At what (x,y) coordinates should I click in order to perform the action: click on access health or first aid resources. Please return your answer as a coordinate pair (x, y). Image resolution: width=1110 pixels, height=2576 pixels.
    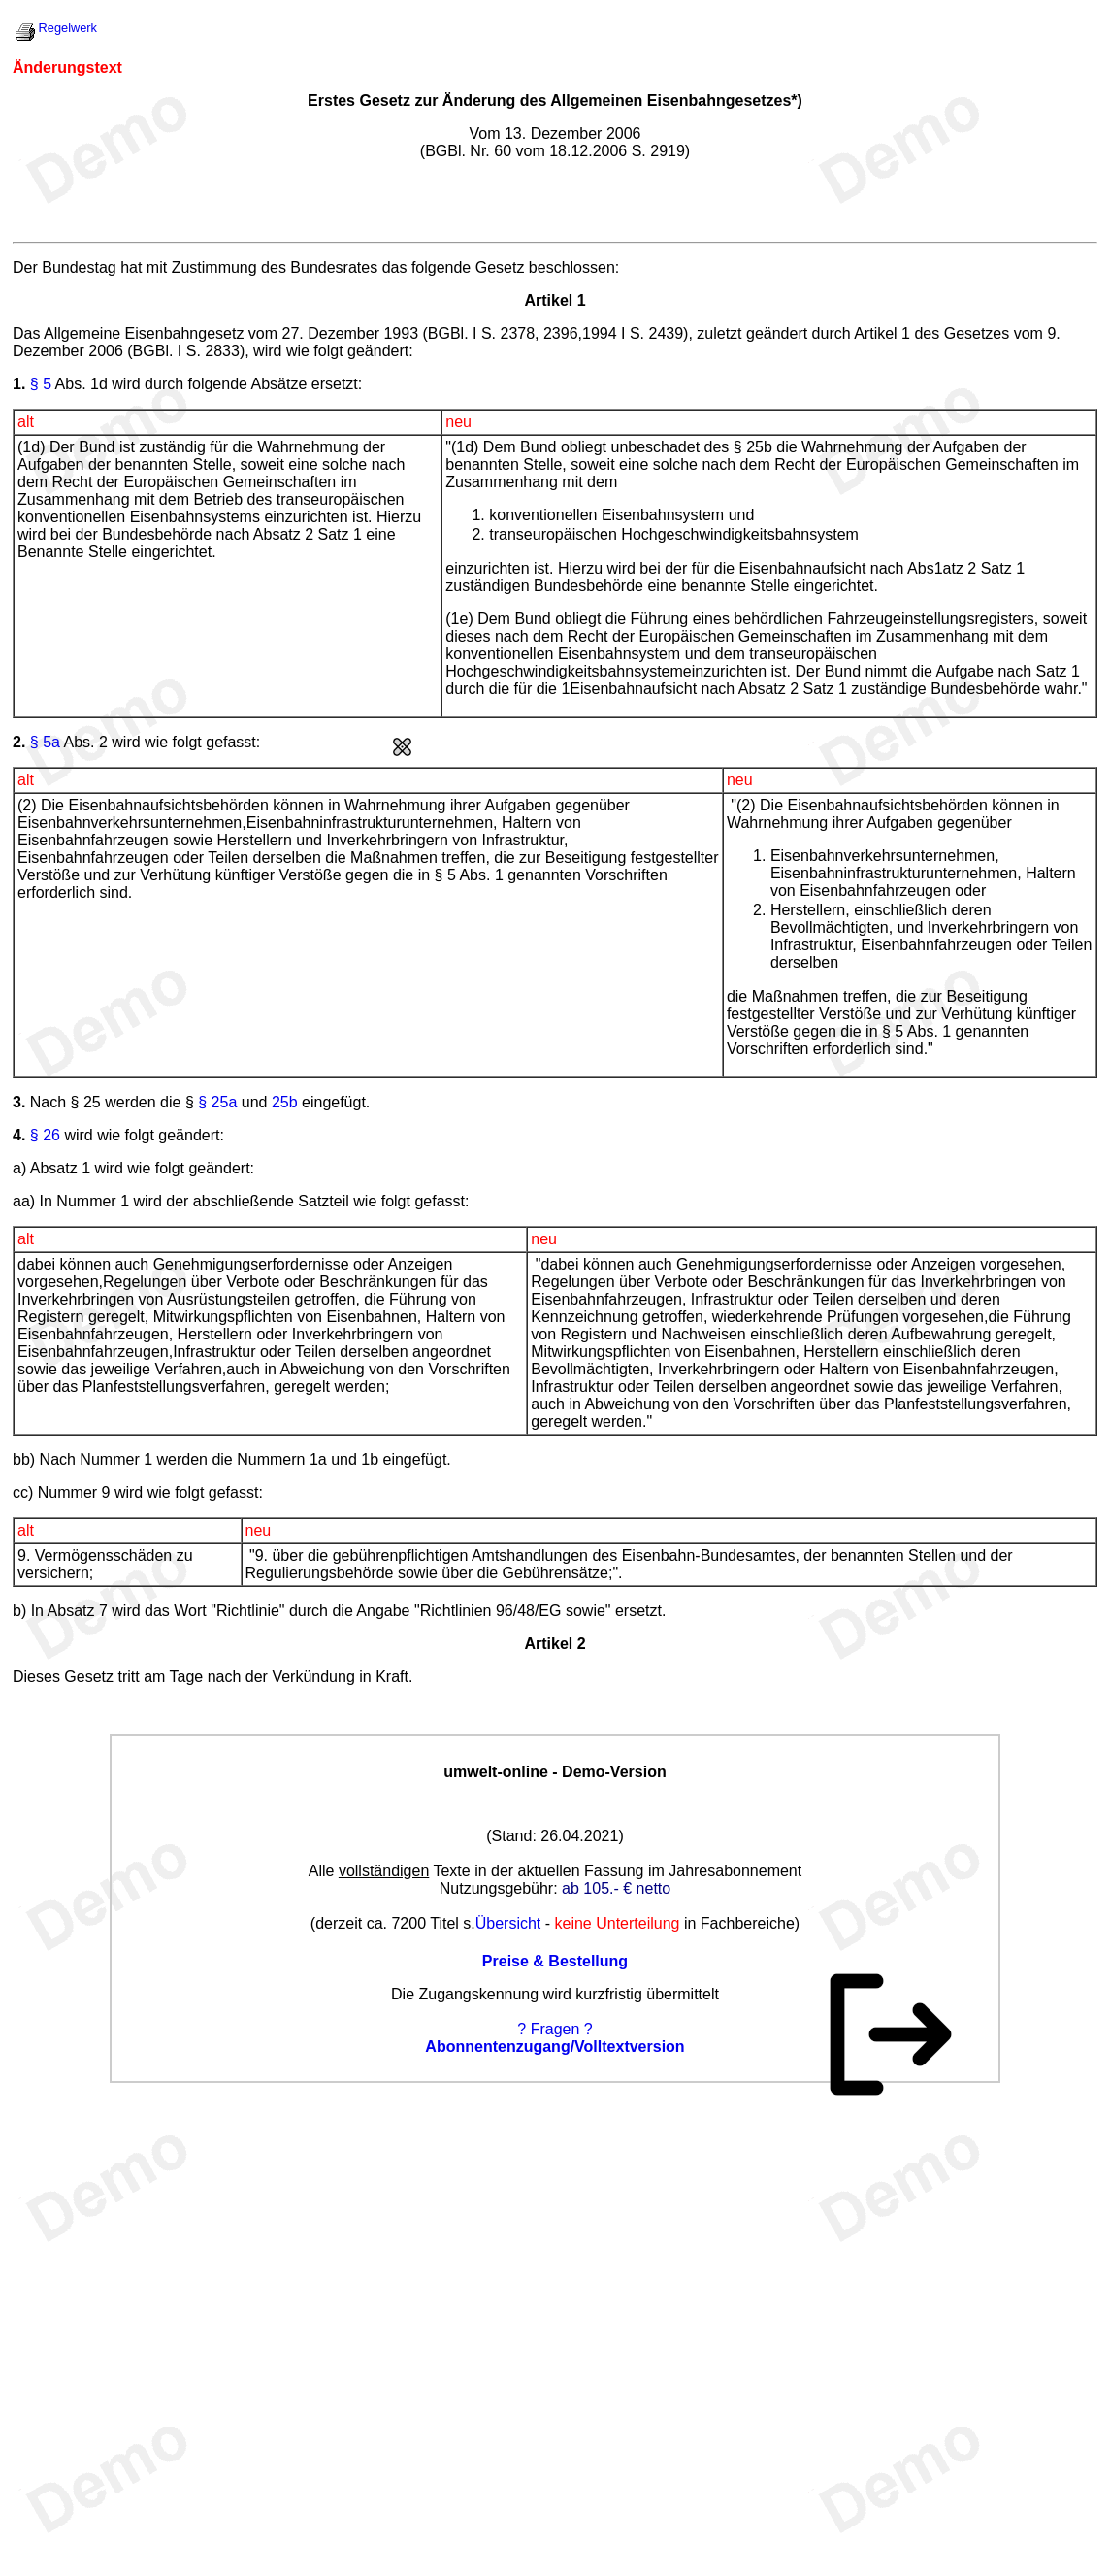
    Looking at the image, I should click on (402, 746).